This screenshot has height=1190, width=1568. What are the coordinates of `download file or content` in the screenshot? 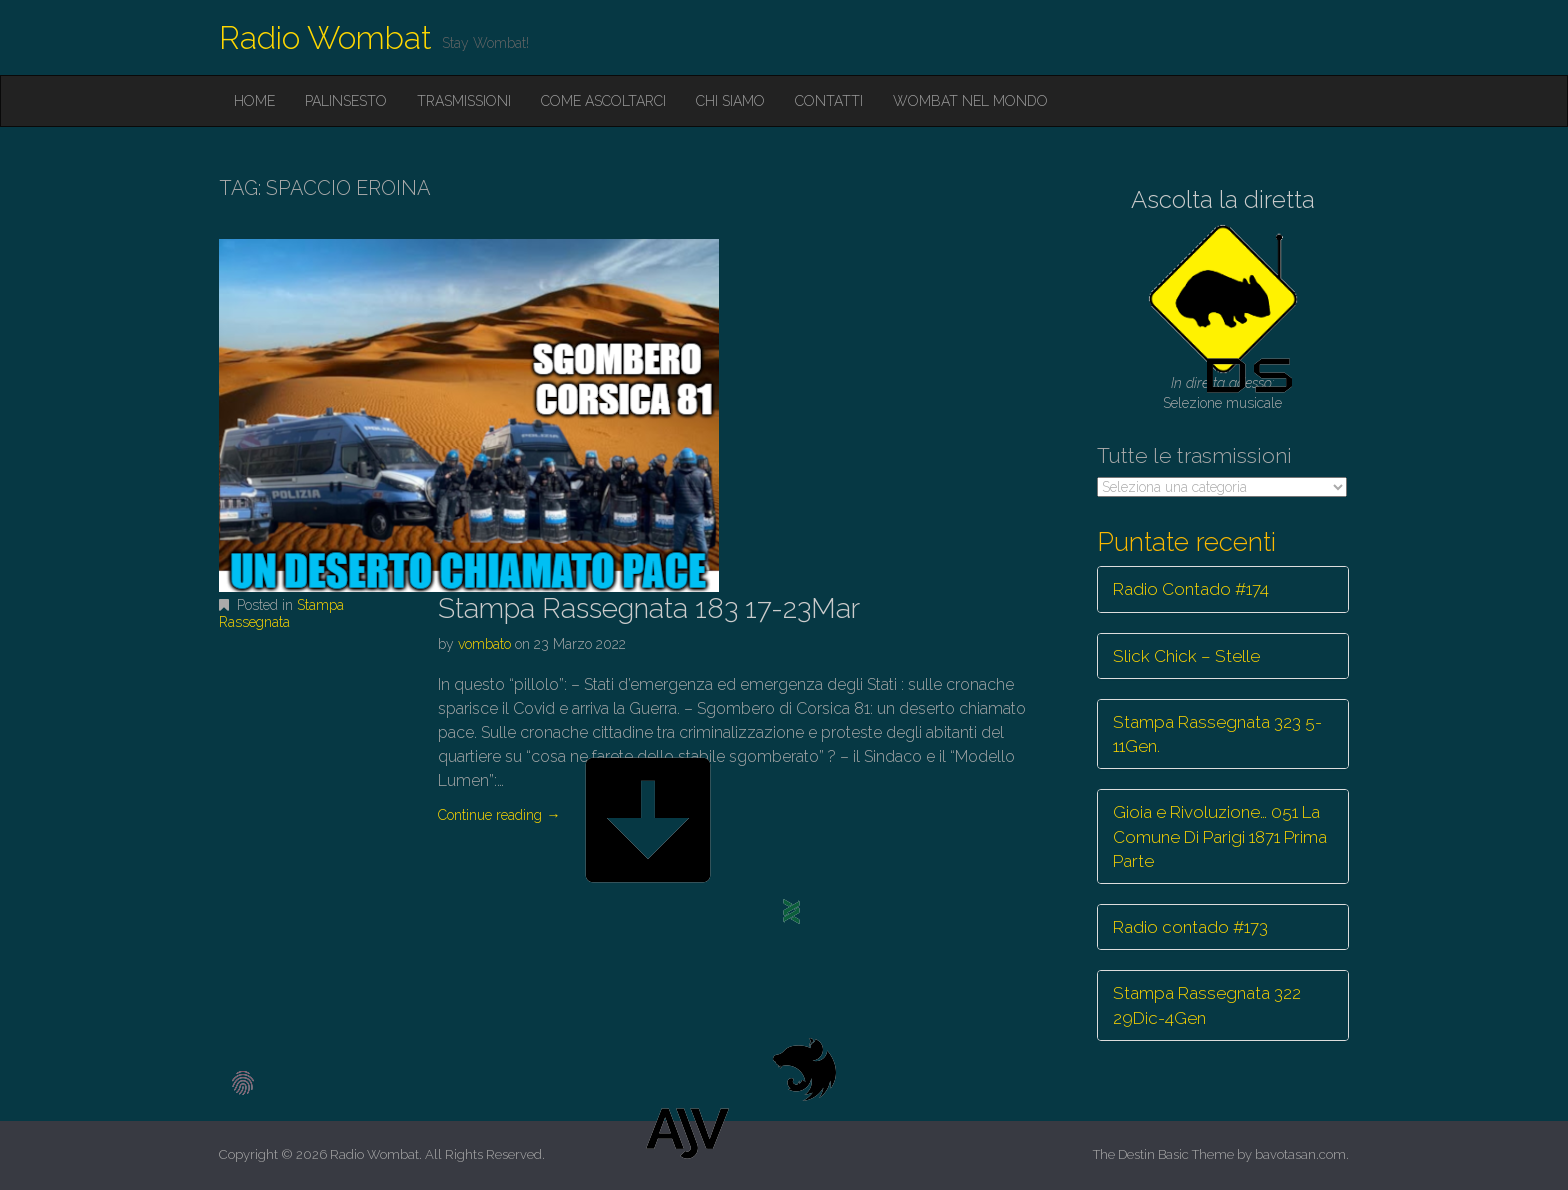 It's located at (648, 820).